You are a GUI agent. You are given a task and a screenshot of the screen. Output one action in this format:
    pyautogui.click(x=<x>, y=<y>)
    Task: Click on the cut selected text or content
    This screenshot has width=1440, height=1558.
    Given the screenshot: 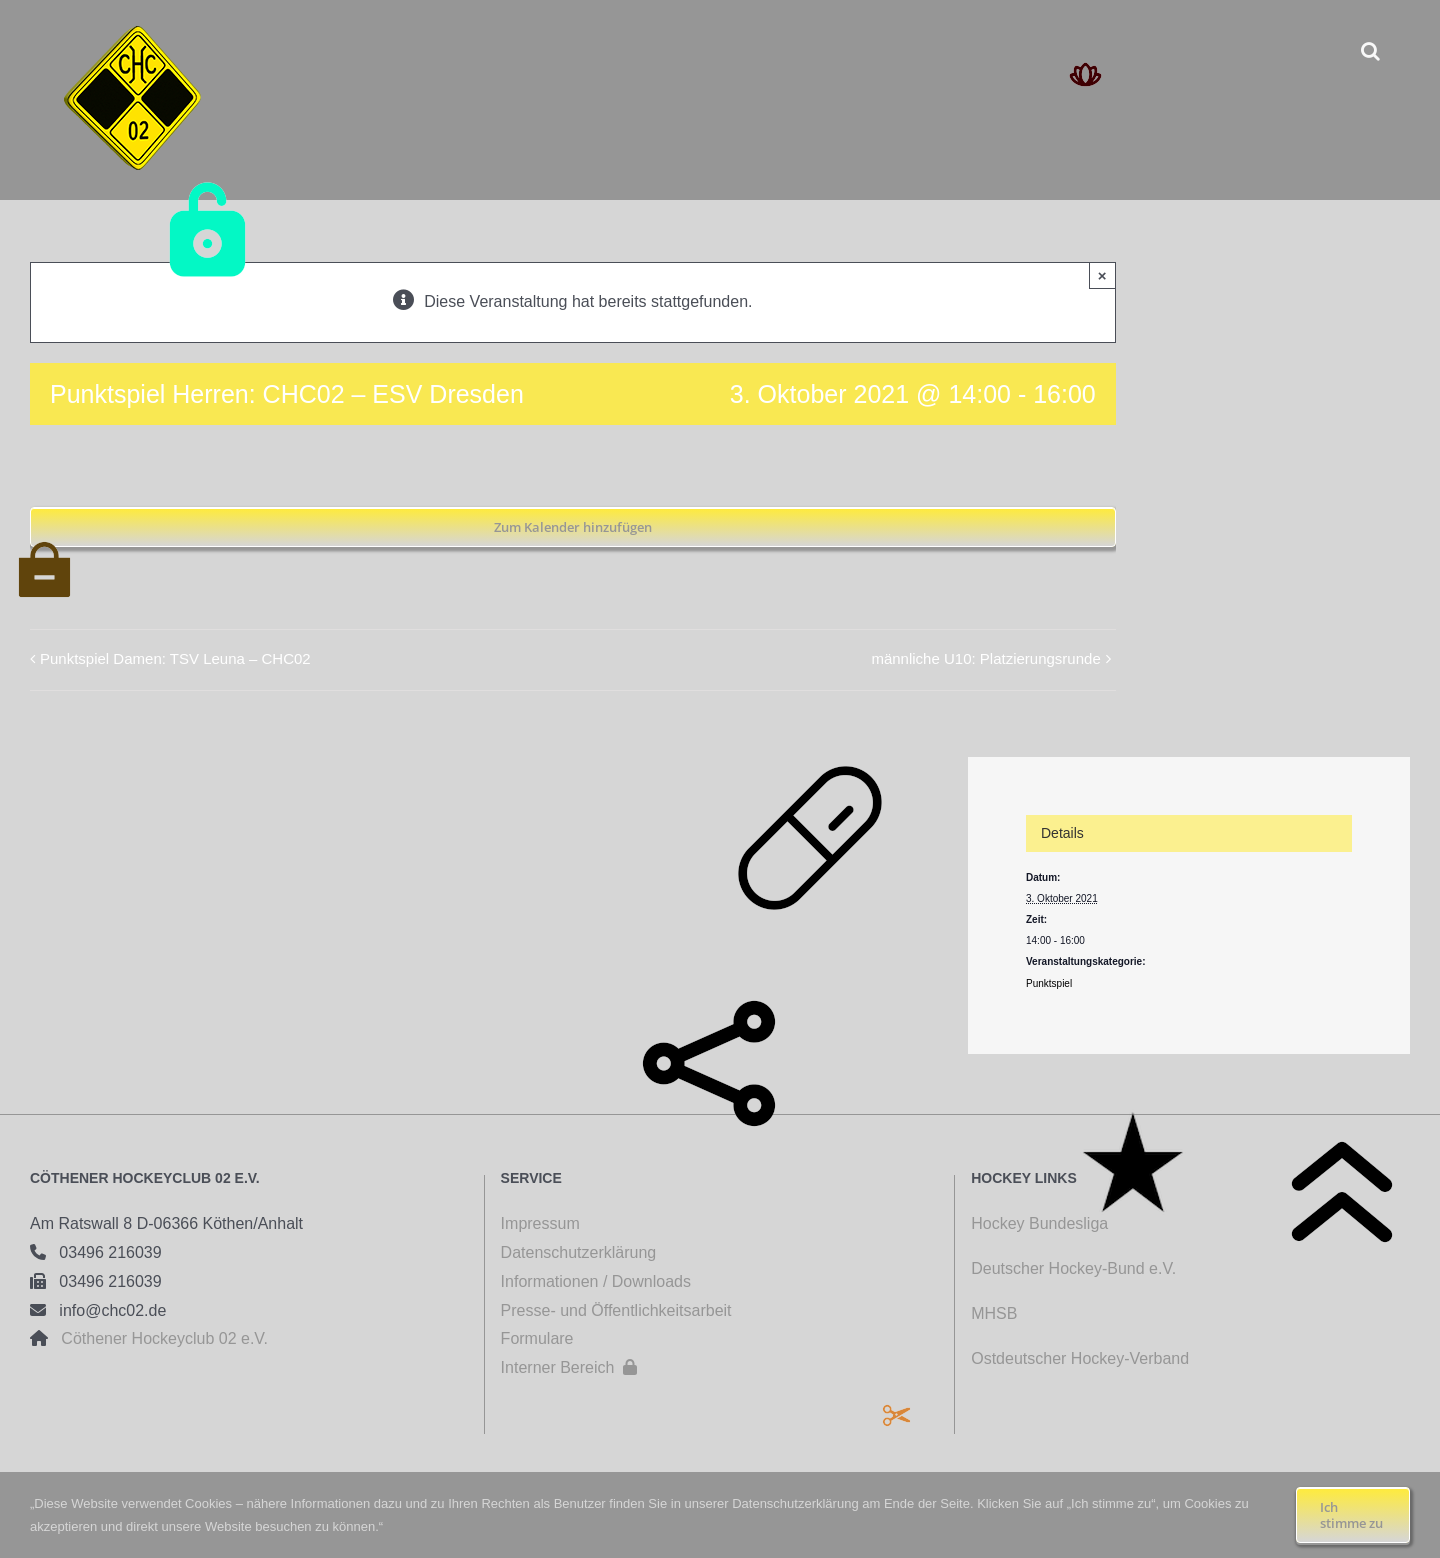 What is the action you would take?
    pyautogui.click(x=896, y=1415)
    